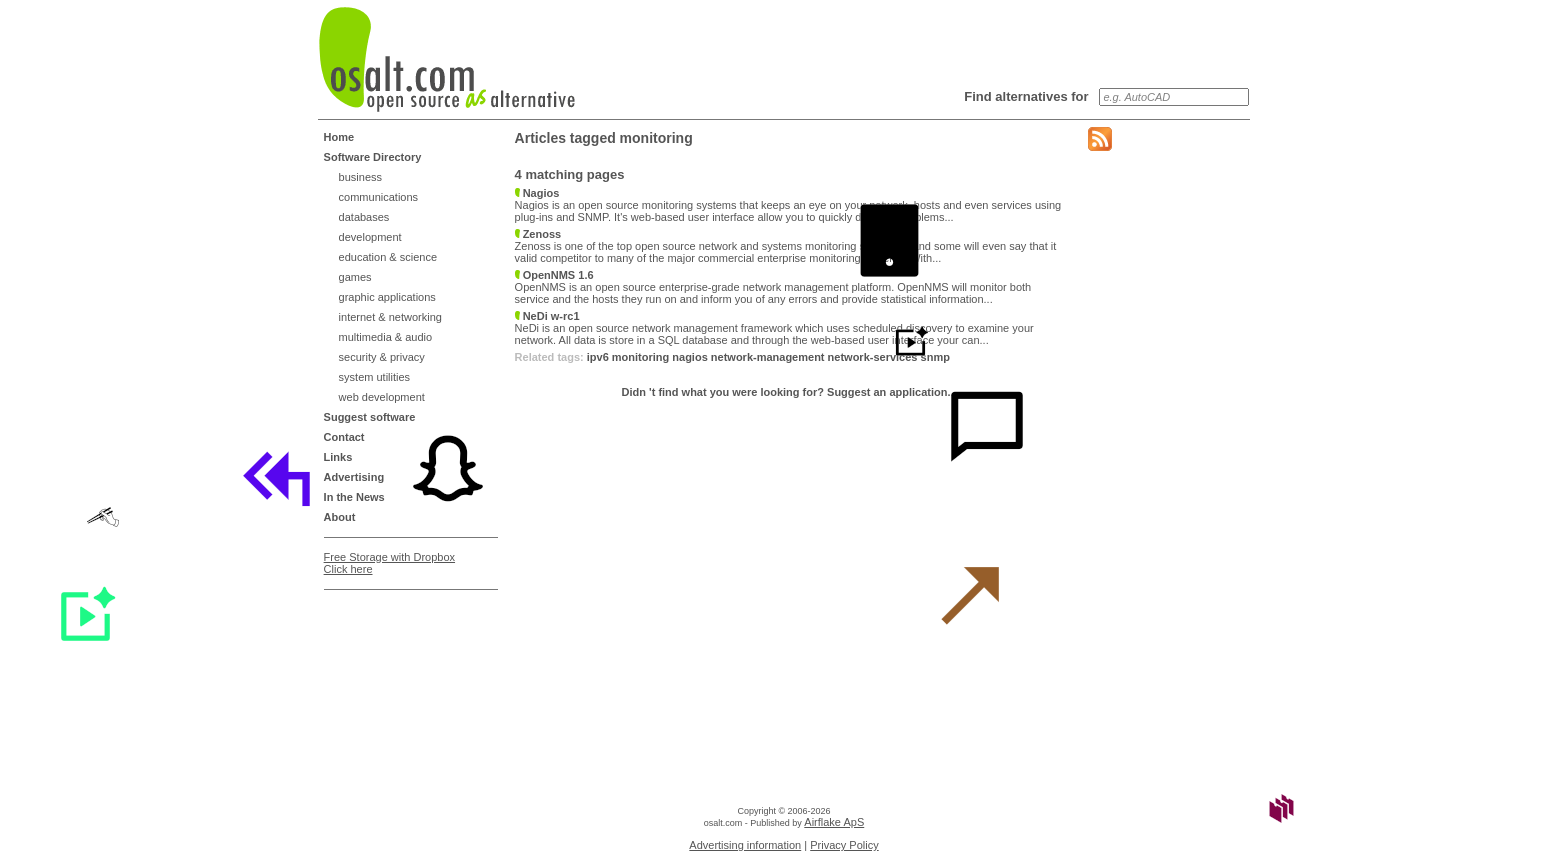  What do you see at coordinates (279, 479) in the screenshot?
I see `reply all to a message or email` at bounding box center [279, 479].